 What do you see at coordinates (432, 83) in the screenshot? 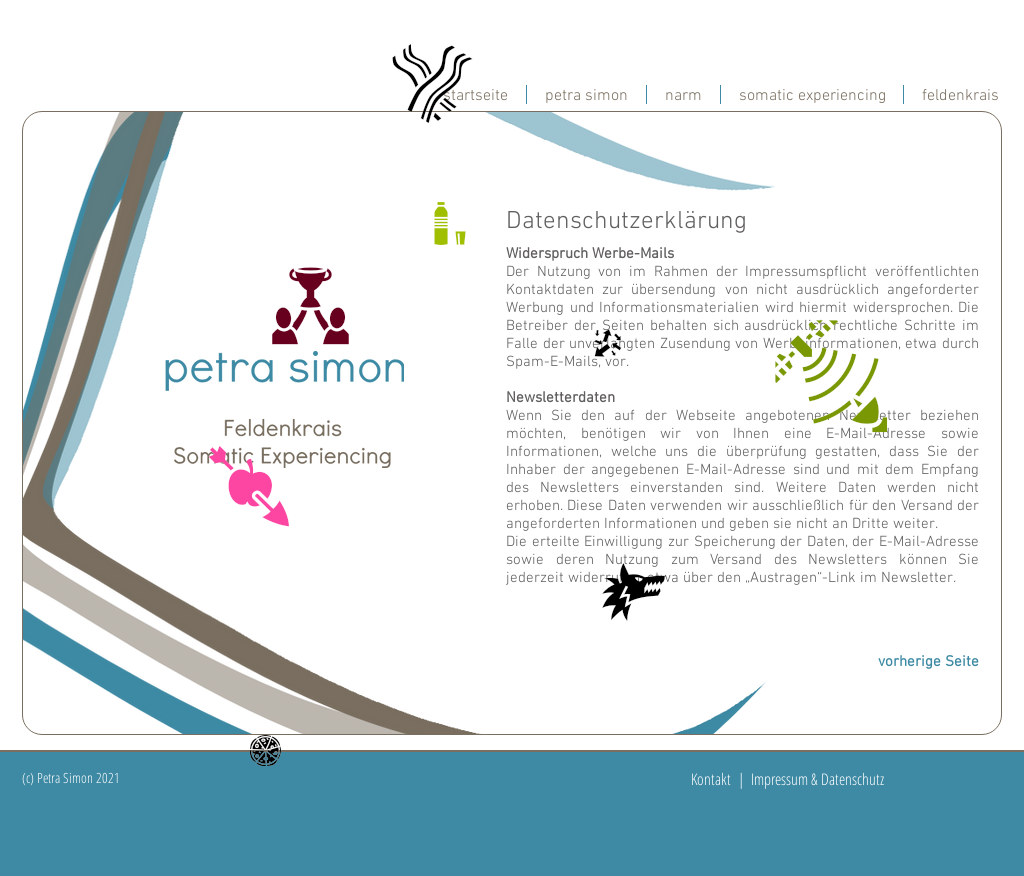
I see `food item indicator in a cooking or recipe game` at bounding box center [432, 83].